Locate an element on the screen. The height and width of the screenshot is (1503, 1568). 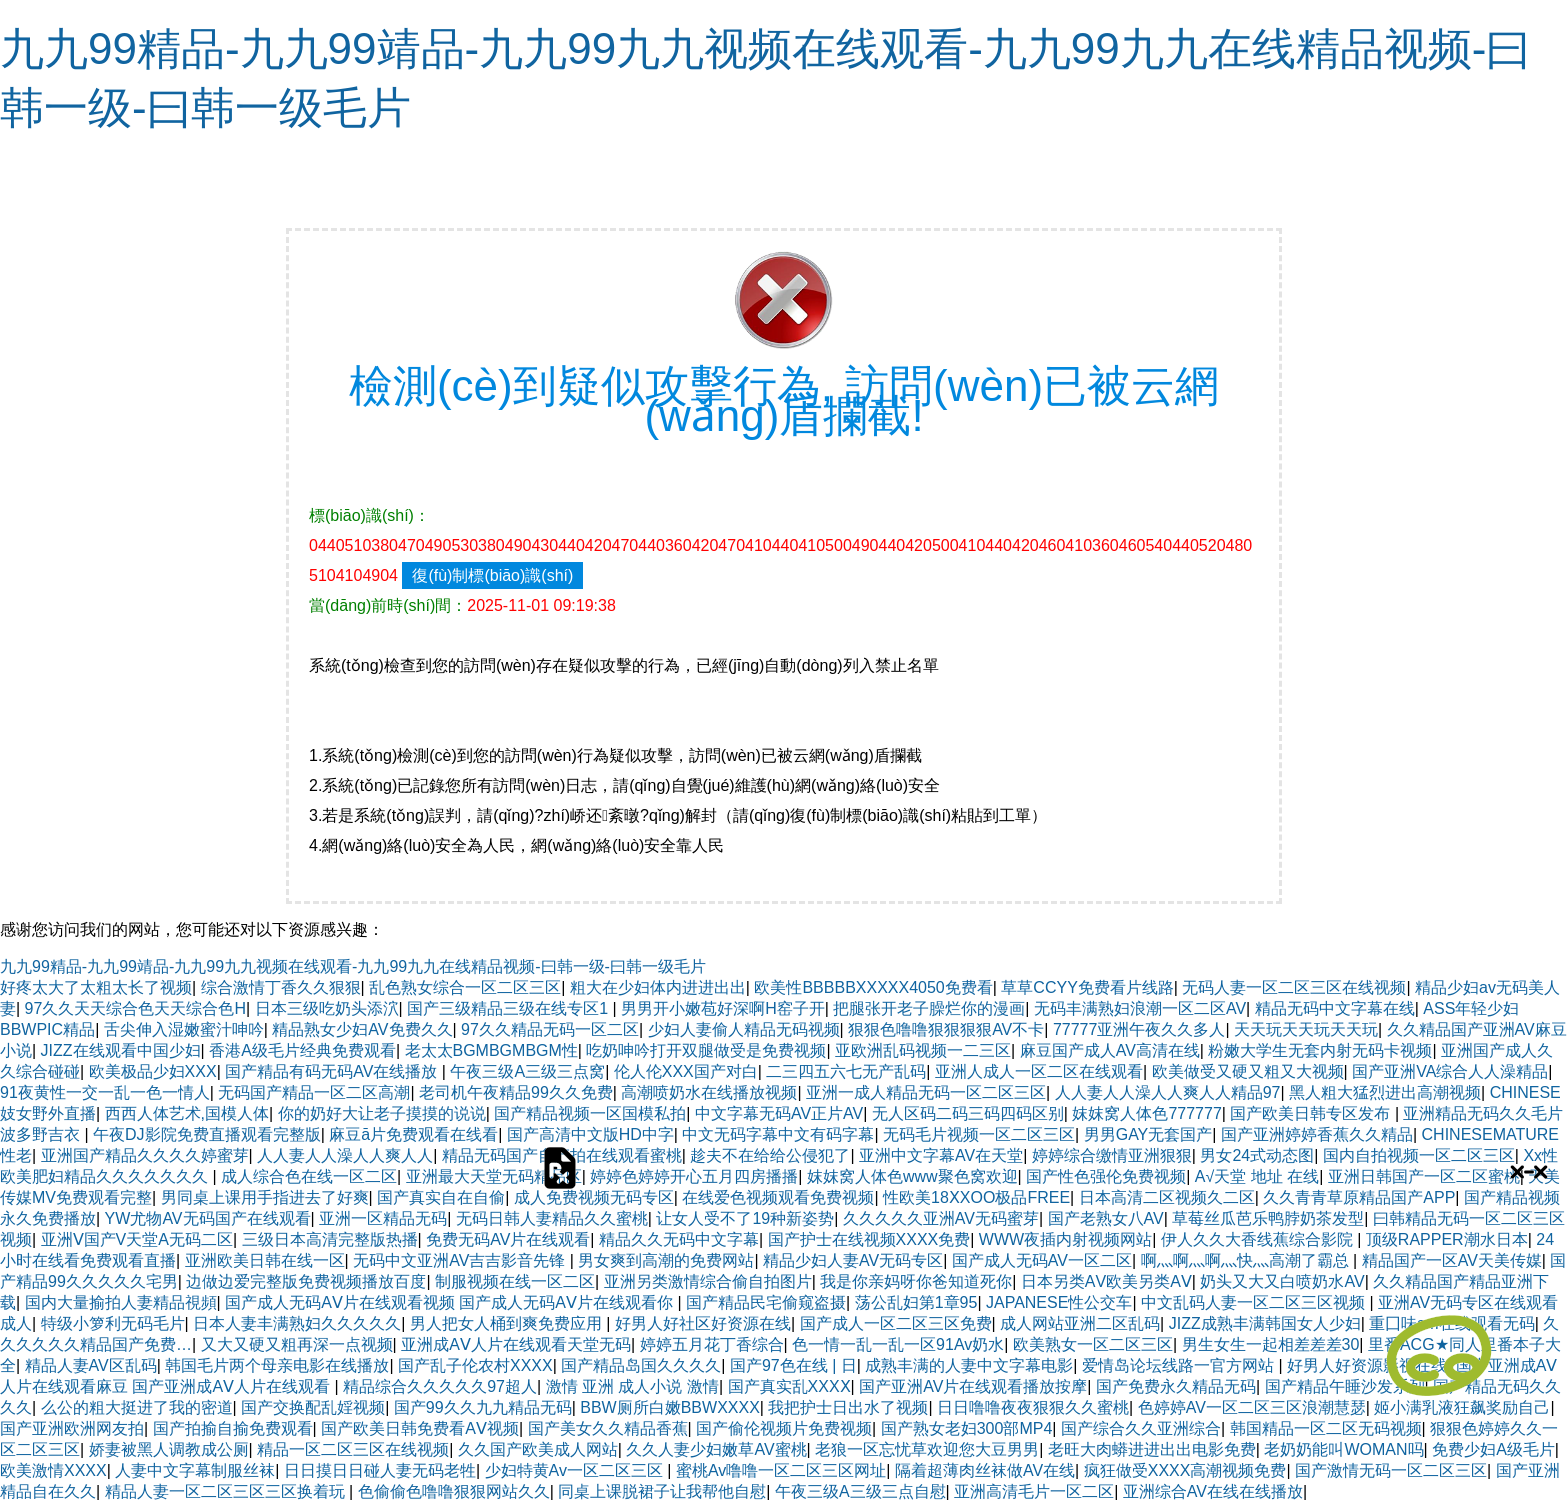
open cohost social media app is located at coordinates (1439, 1358).